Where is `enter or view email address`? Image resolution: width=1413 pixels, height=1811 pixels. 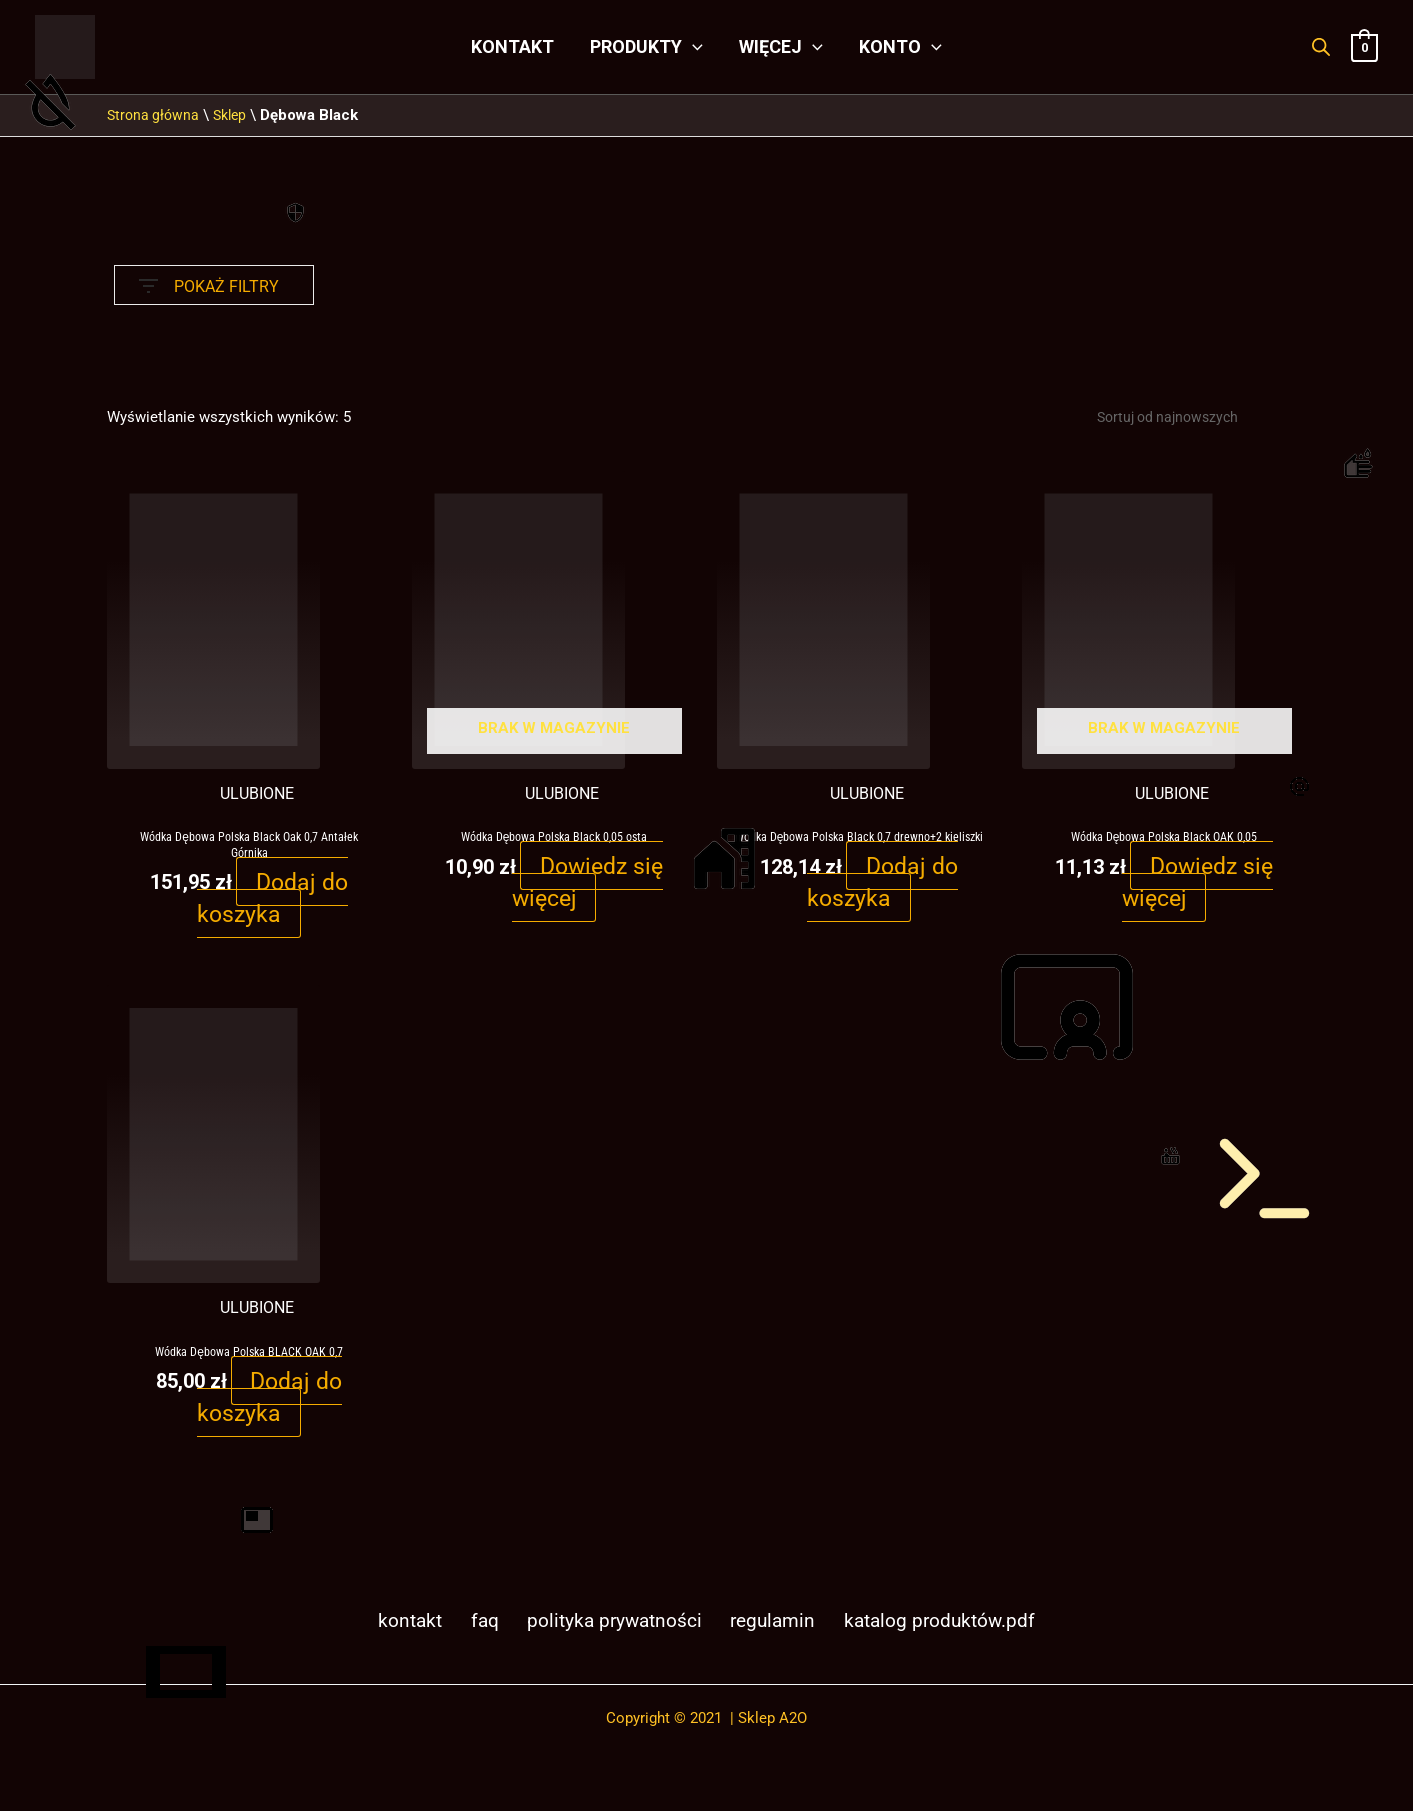 enter or view email address is located at coordinates (1299, 786).